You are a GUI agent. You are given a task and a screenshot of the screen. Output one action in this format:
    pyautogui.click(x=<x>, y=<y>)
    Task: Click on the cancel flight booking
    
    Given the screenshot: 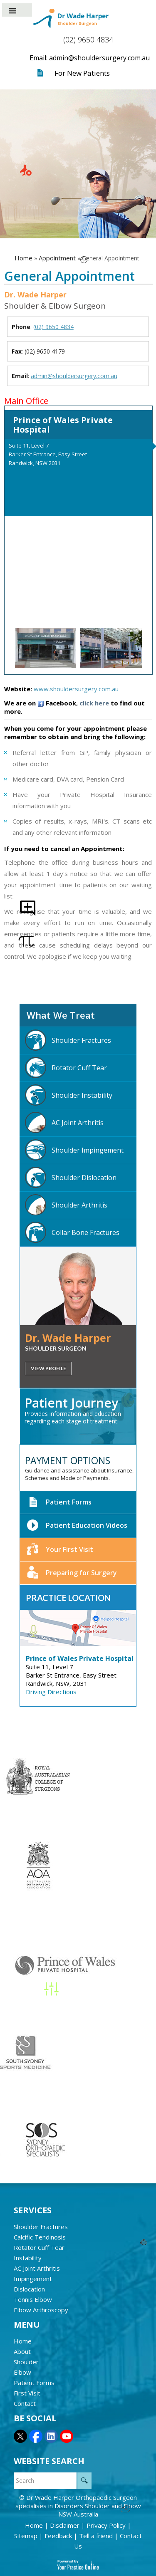 What is the action you would take?
    pyautogui.click(x=25, y=170)
    